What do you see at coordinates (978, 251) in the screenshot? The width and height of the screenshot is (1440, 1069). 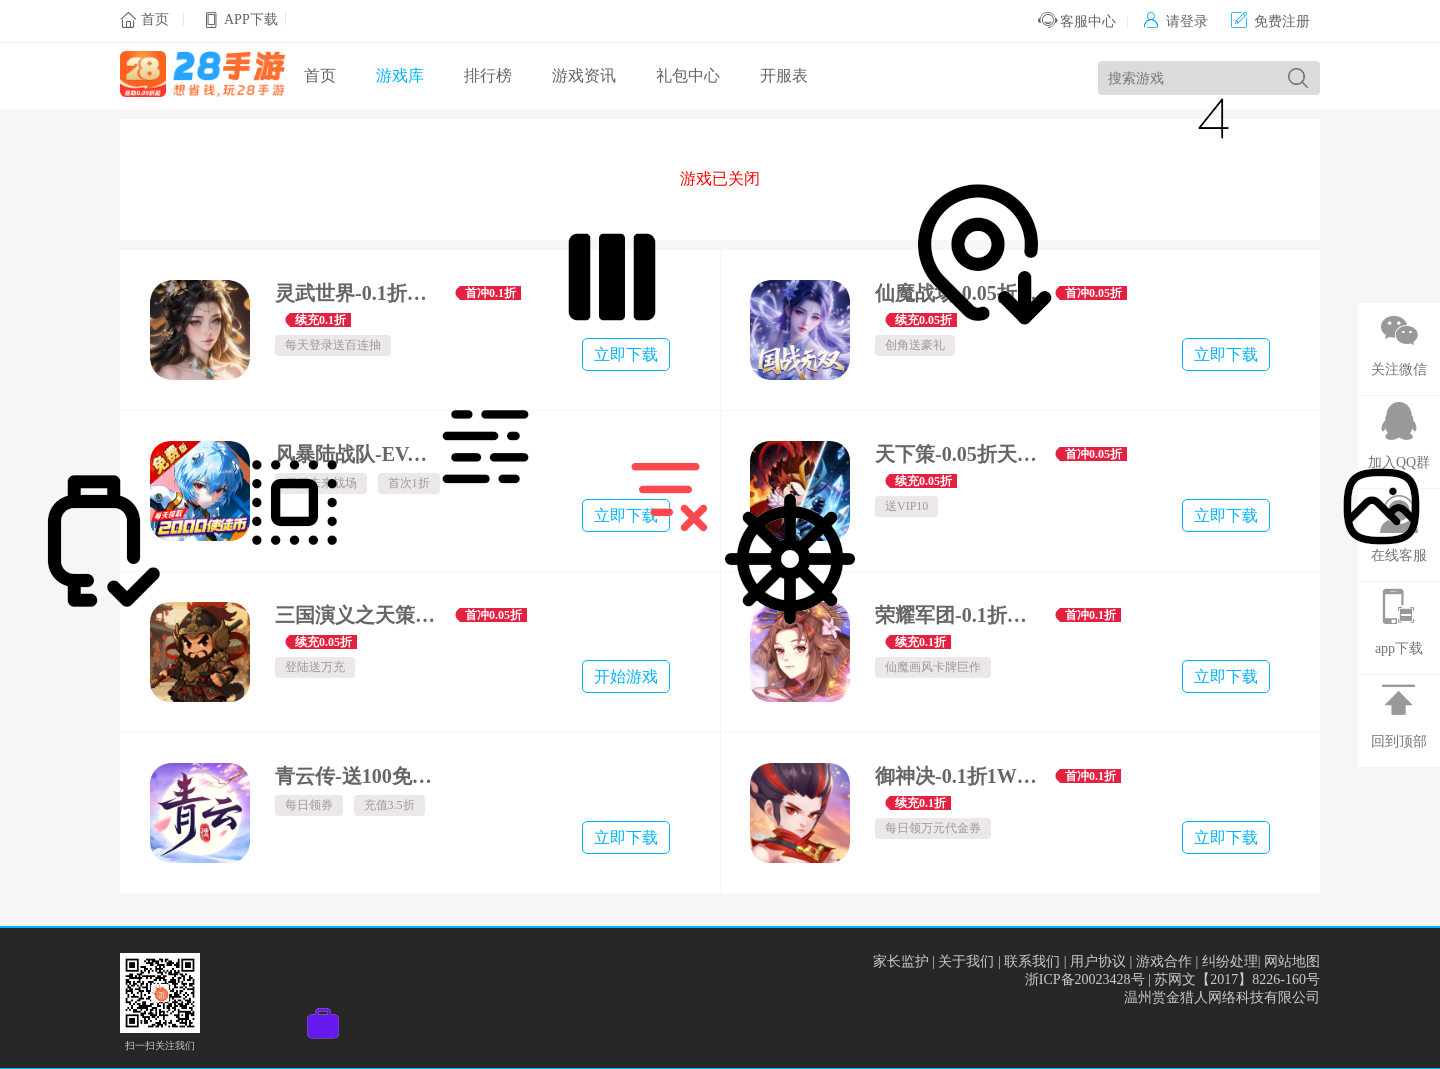 I see `drop a pin at current location` at bounding box center [978, 251].